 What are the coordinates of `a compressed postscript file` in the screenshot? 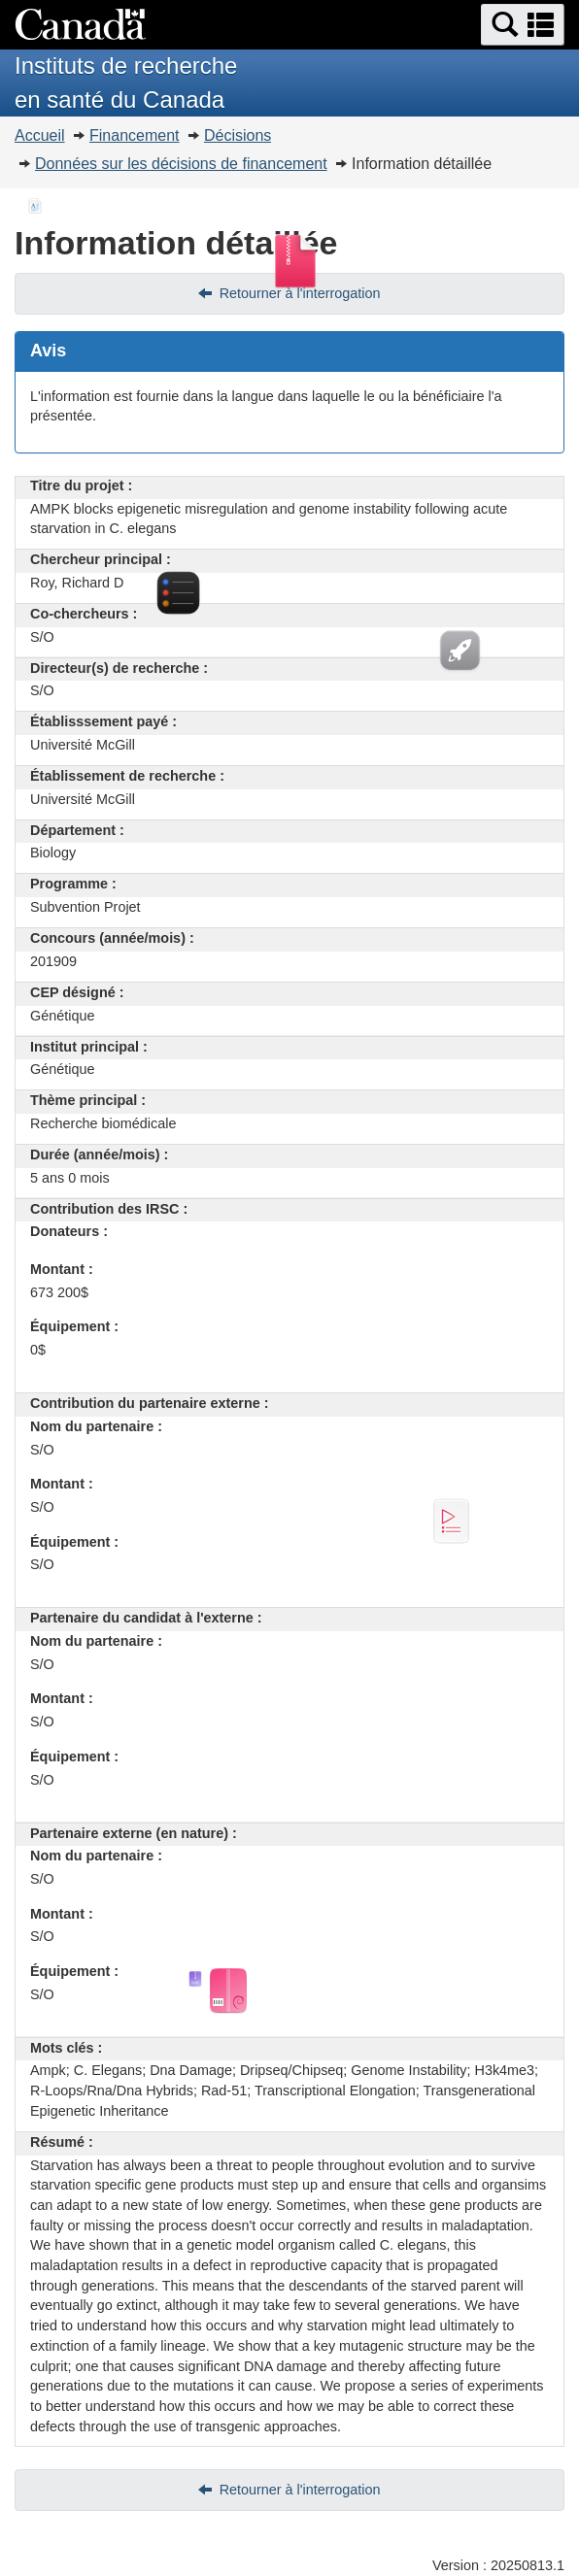 It's located at (295, 262).